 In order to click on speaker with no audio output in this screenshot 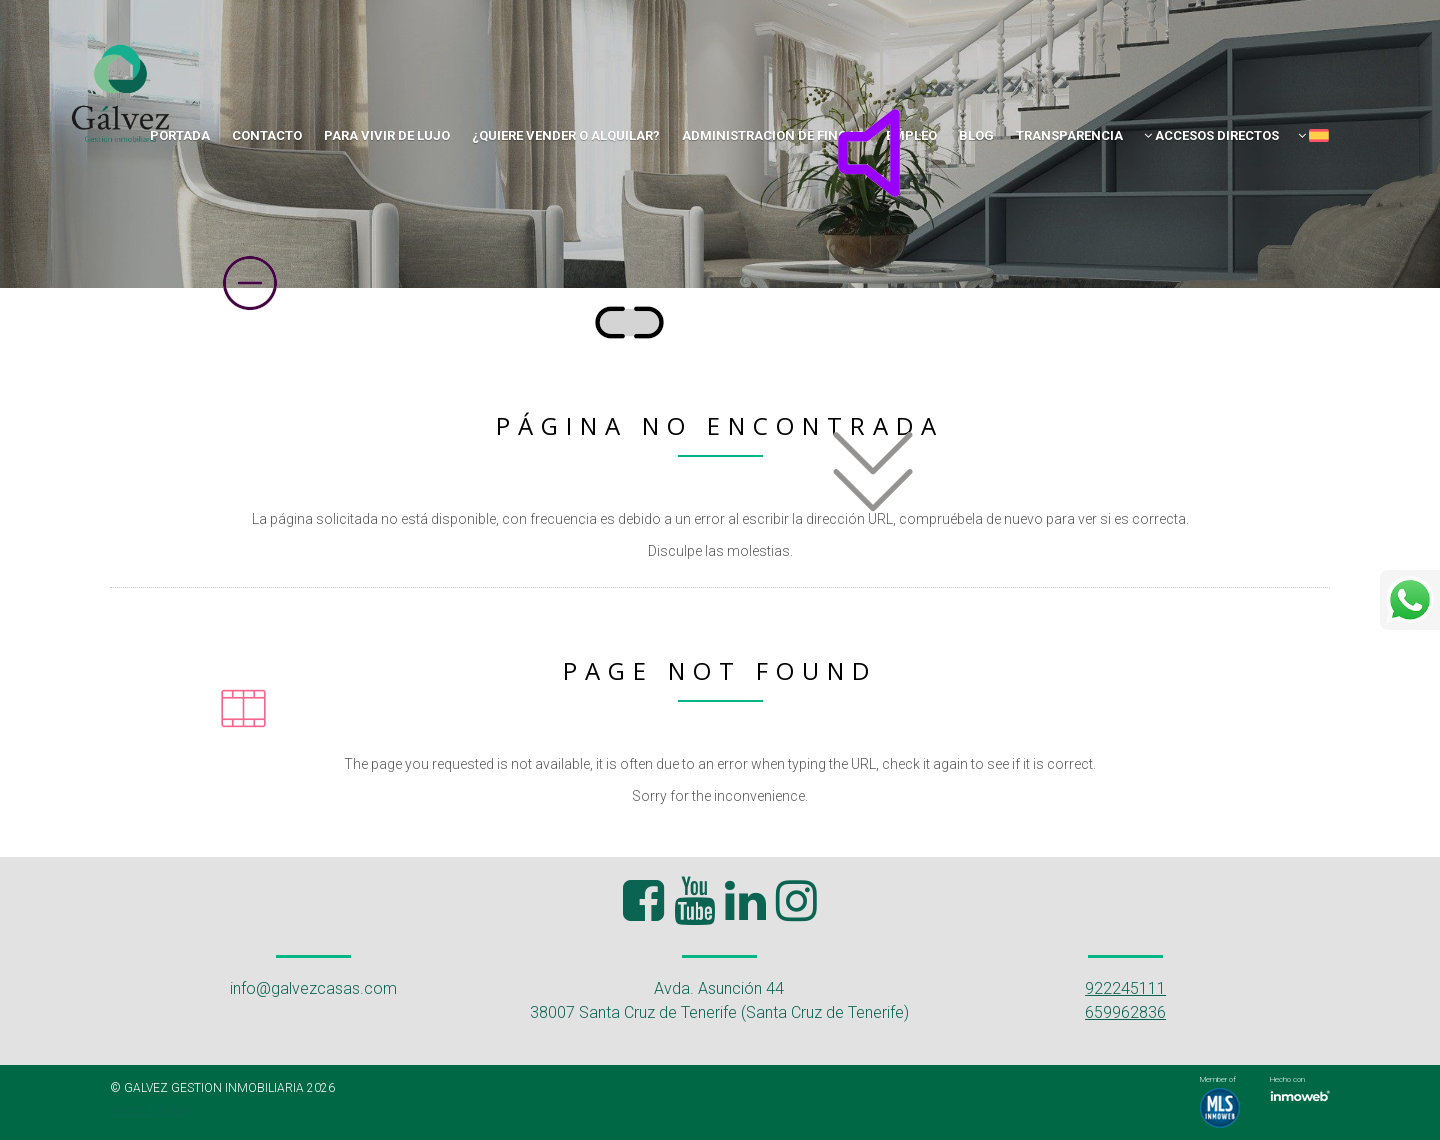, I will do `click(882, 153)`.